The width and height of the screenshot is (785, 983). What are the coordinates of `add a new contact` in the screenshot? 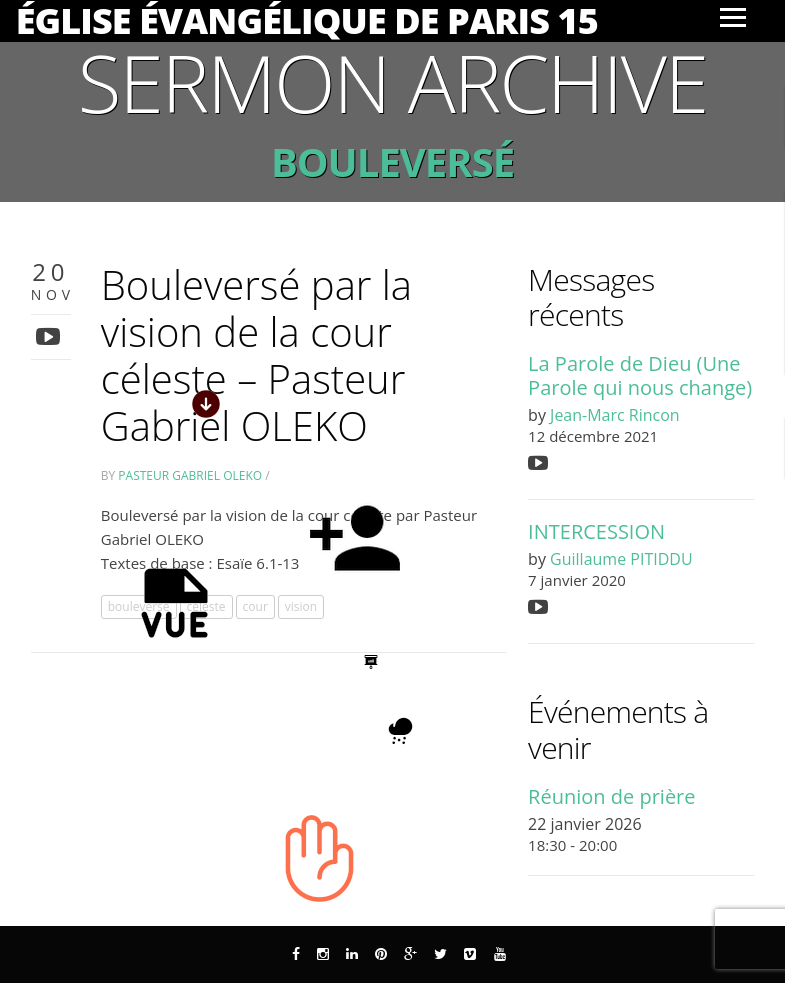 It's located at (355, 538).